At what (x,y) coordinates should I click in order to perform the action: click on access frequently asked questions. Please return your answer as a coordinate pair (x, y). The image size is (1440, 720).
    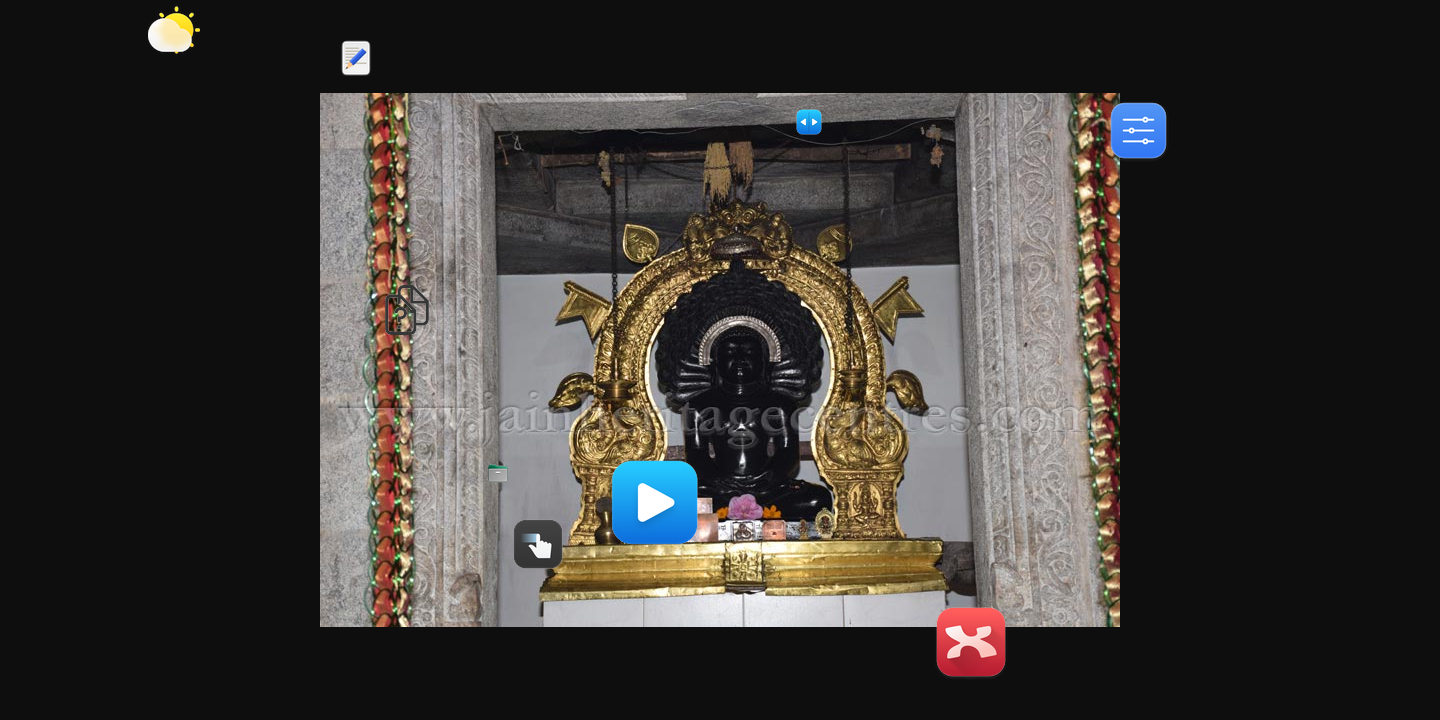
    Looking at the image, I should click on (407, 310).